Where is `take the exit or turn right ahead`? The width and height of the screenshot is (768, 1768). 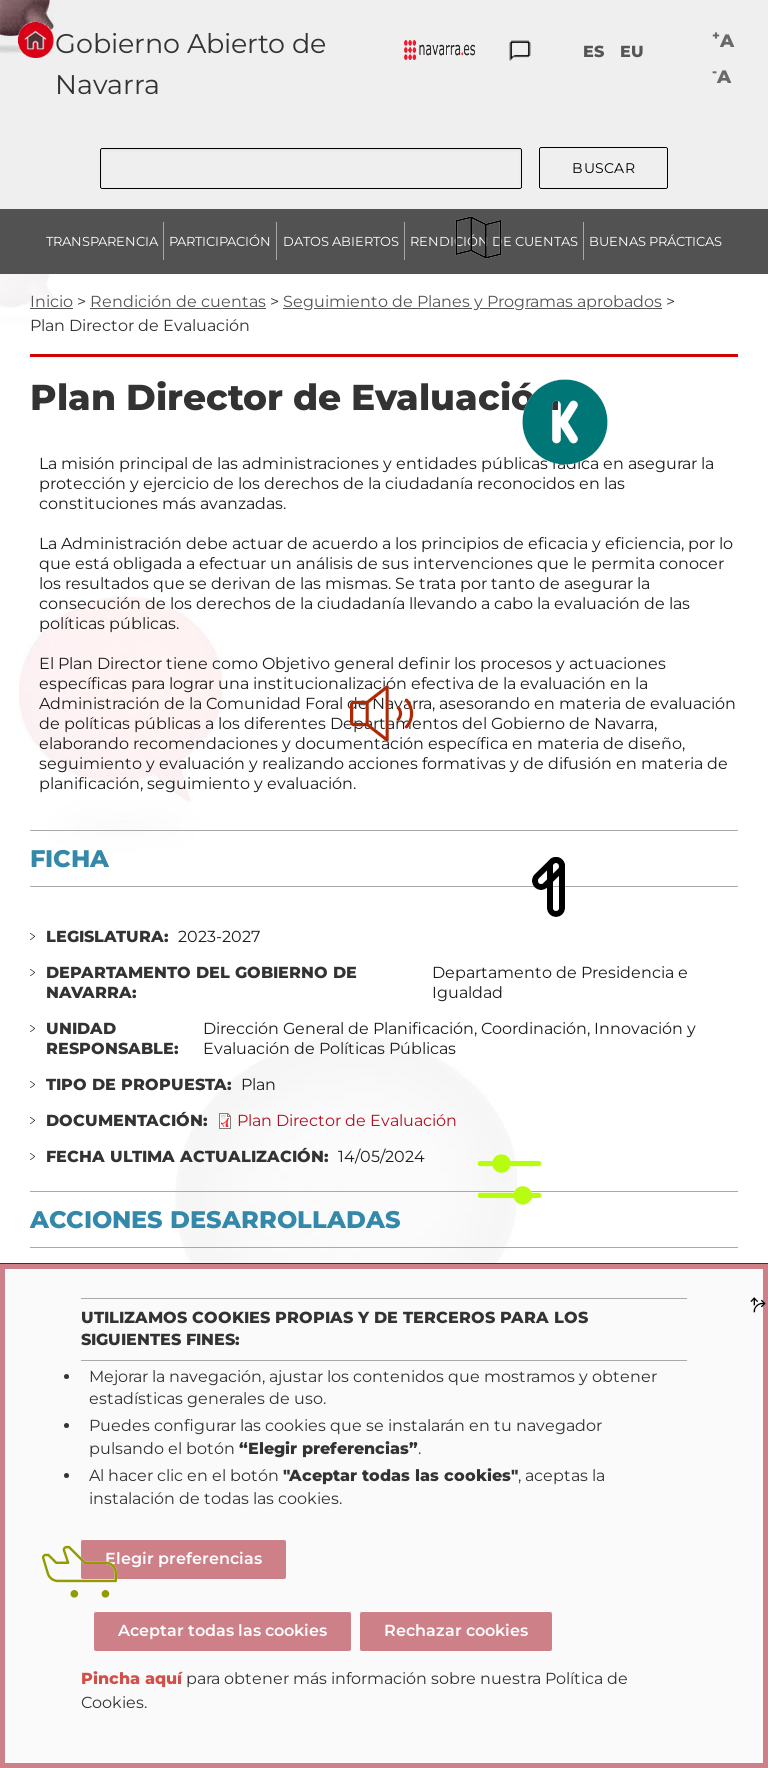
take the exit or turn right ahead is located at coordinates (758, 1305).